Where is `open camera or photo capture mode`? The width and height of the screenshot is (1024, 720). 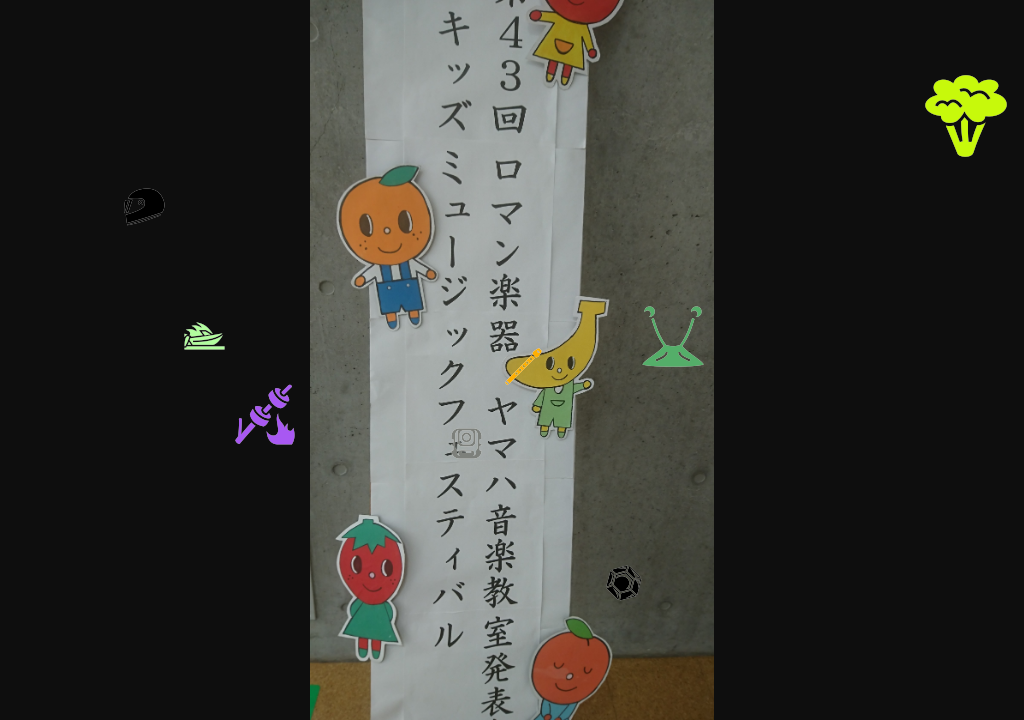
open camera or photo capture mode is located at coordinates (466, 443).